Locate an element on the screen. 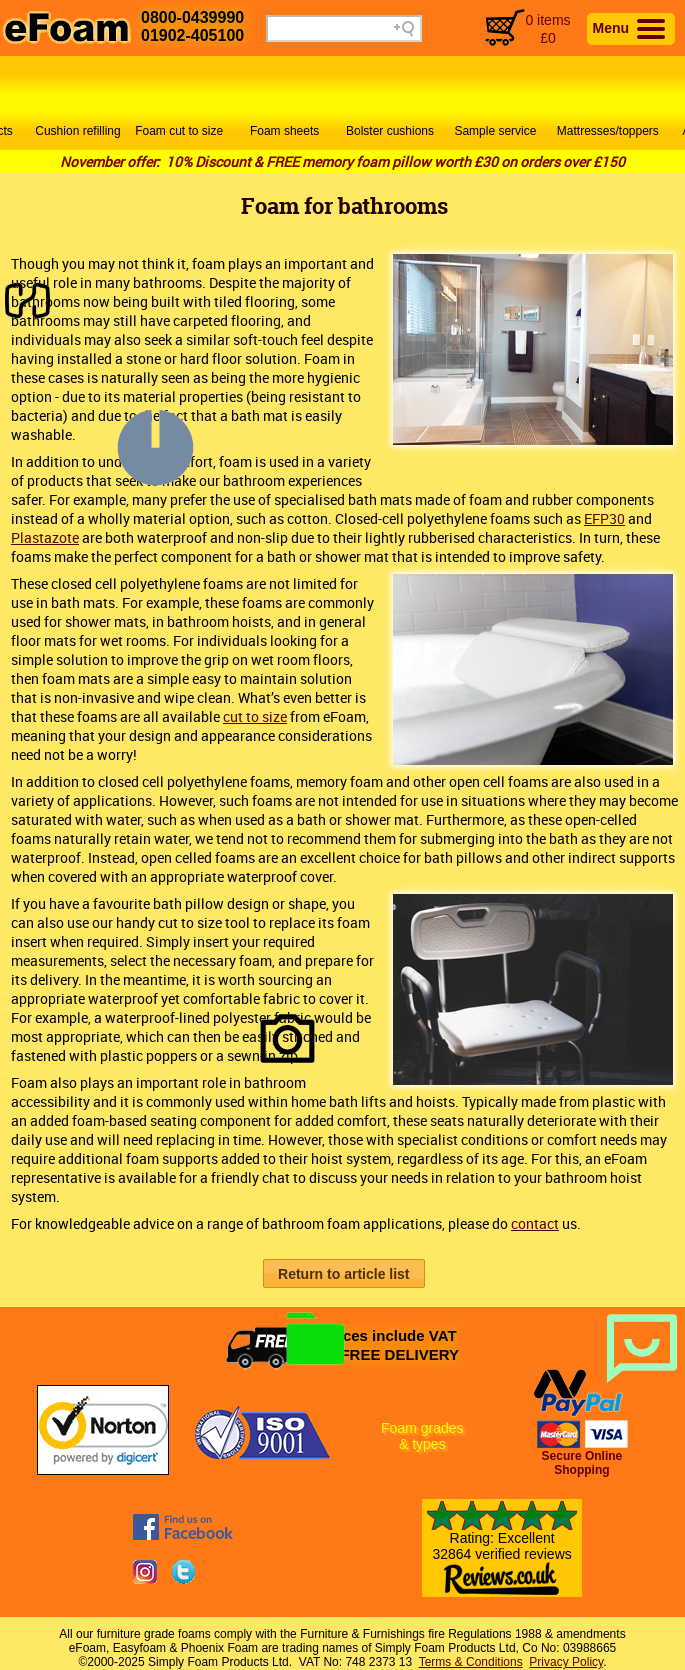  open the Hevy workout tracking app is located at coordinates (27, 300).